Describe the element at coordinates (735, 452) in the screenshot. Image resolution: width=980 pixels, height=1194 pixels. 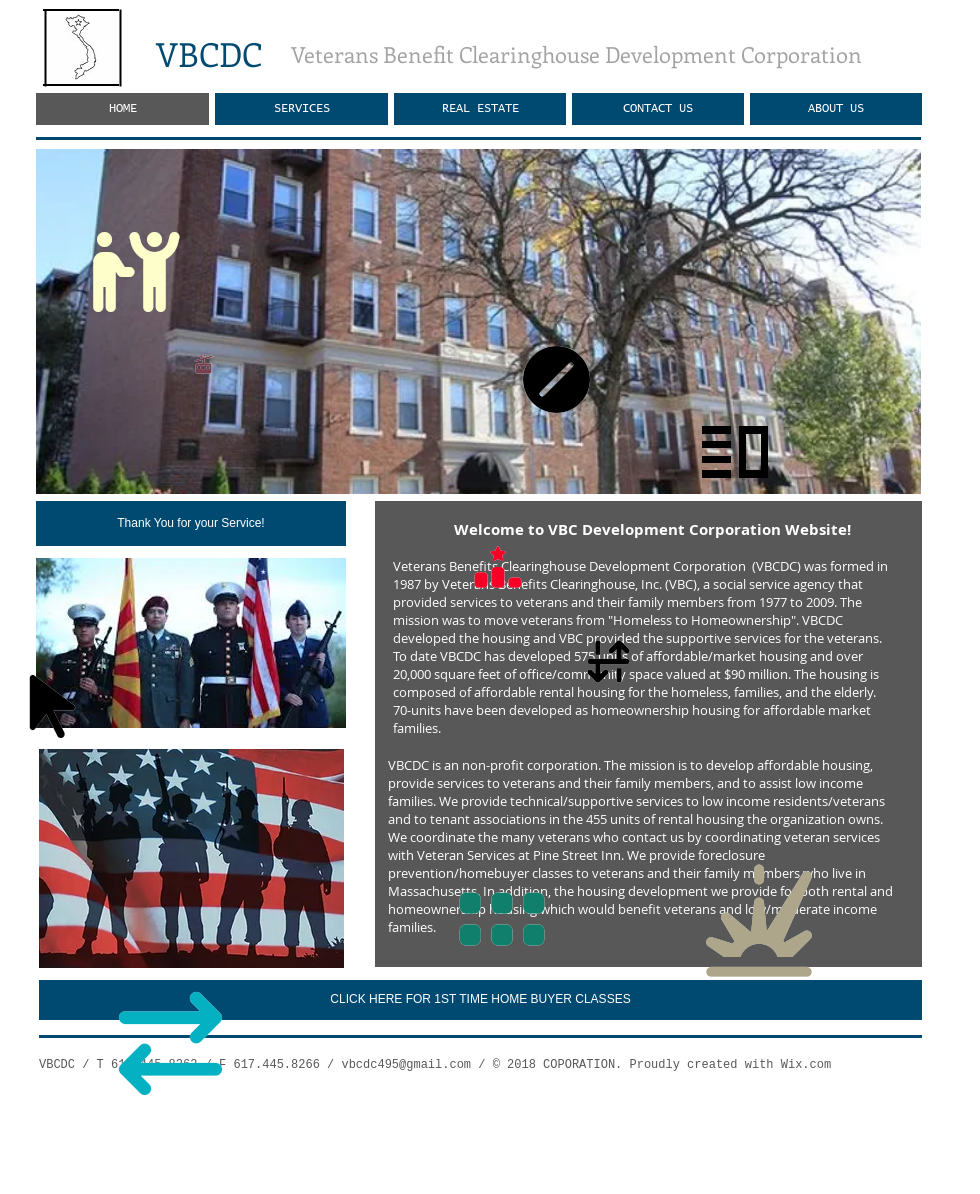
I see `toggle vertical split view layout` at that location.